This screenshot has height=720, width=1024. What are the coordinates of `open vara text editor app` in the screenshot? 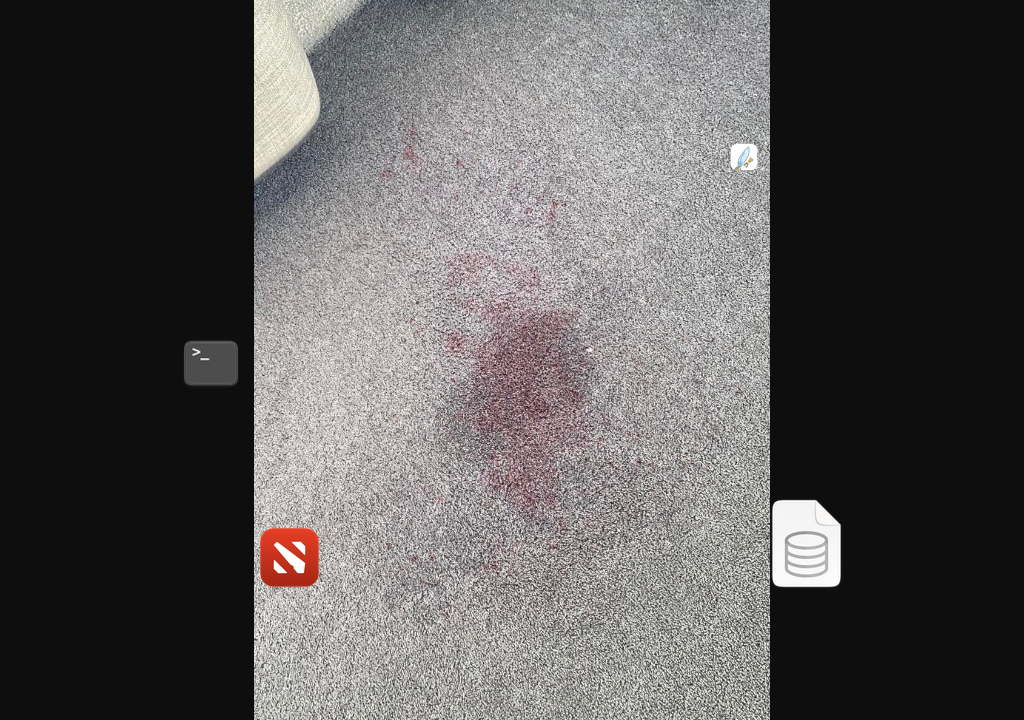 It's located at (744, 157).